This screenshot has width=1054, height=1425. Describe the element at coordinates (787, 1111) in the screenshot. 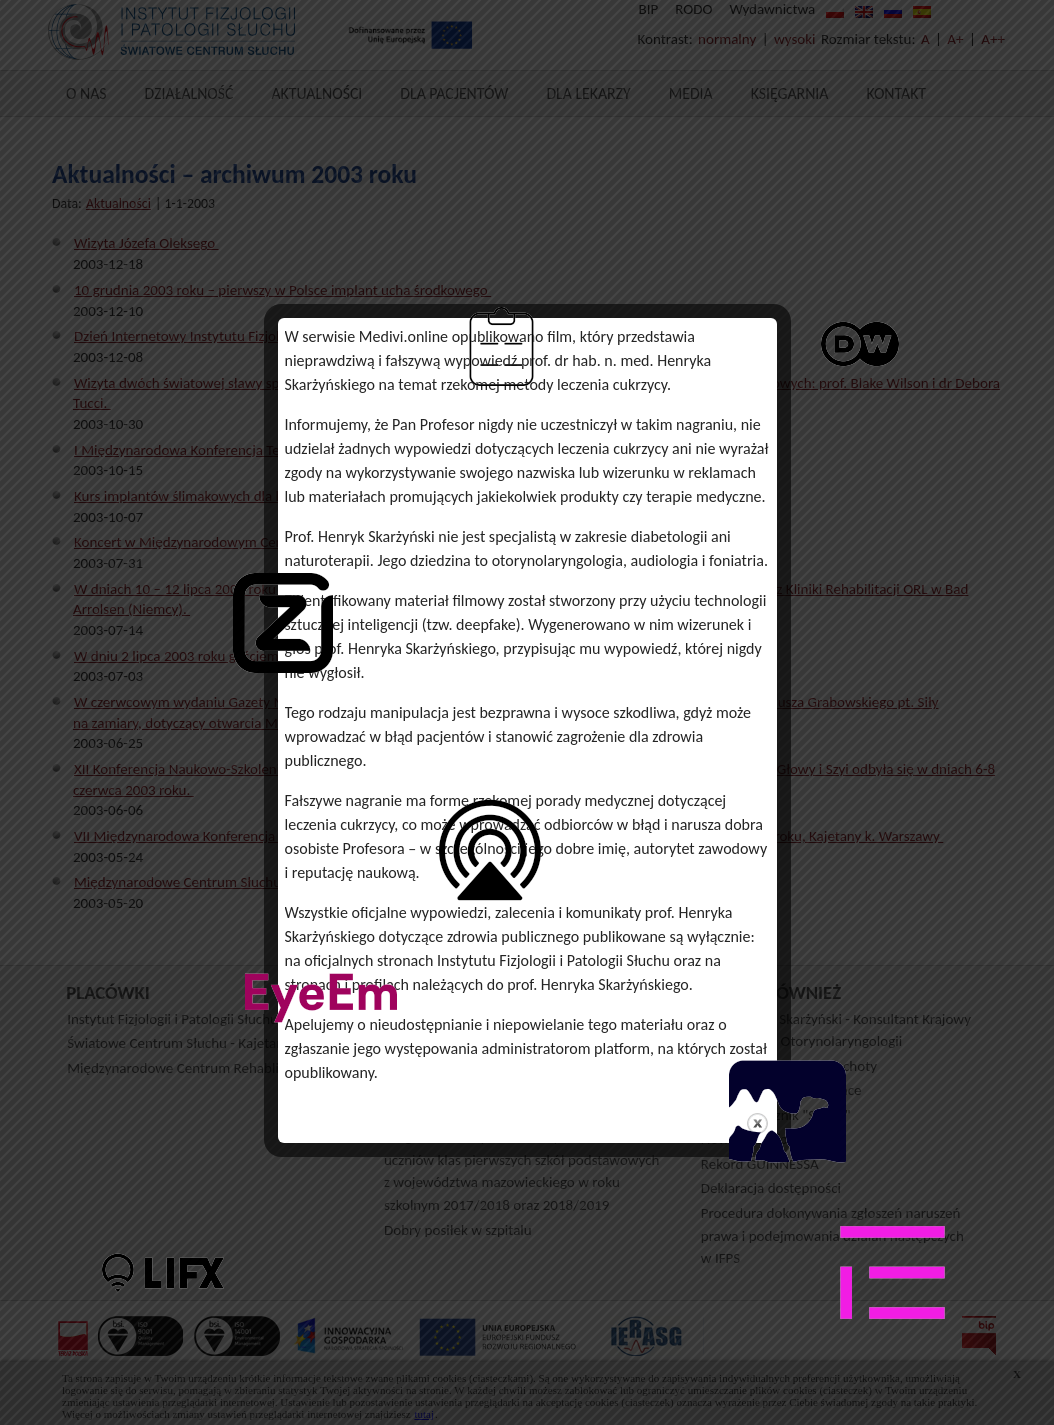

I see `OCaml programming language logo` at that location.